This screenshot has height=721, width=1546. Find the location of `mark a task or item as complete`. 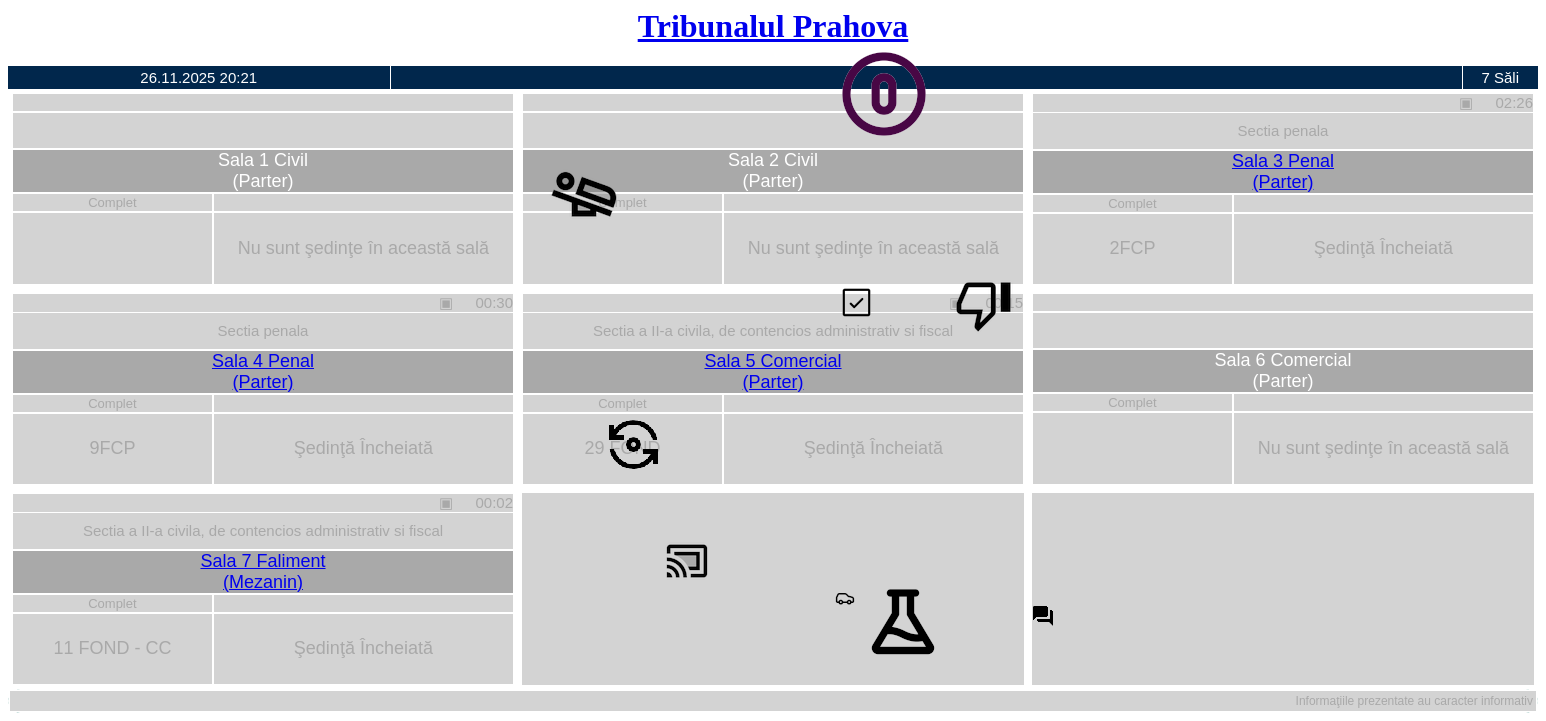

mark a task or item as complete is located at coordinates (856, 302).